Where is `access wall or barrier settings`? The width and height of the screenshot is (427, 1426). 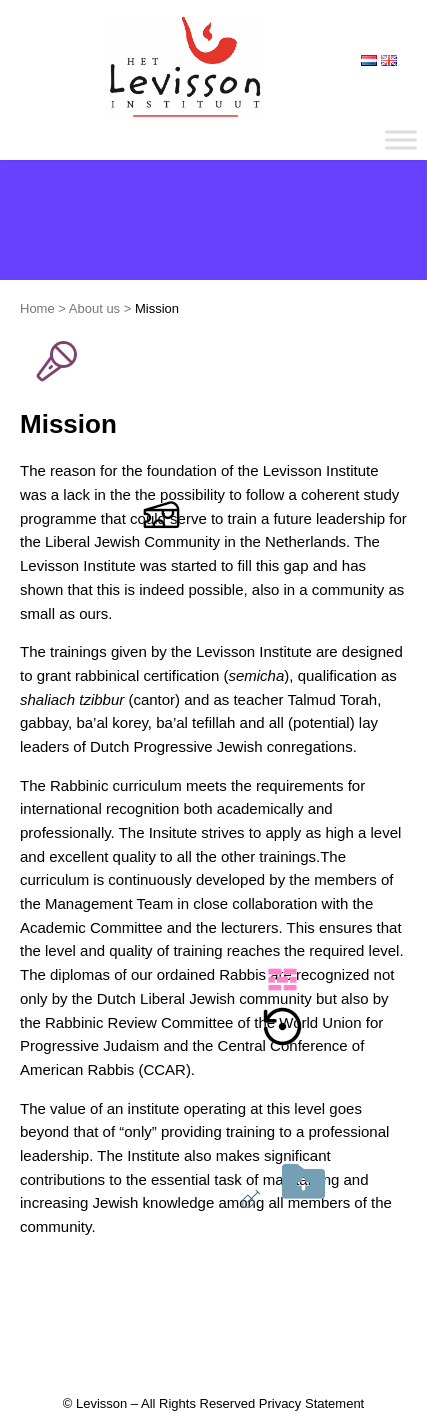
access wall or barrier settings is located at coordinates (282, 979).